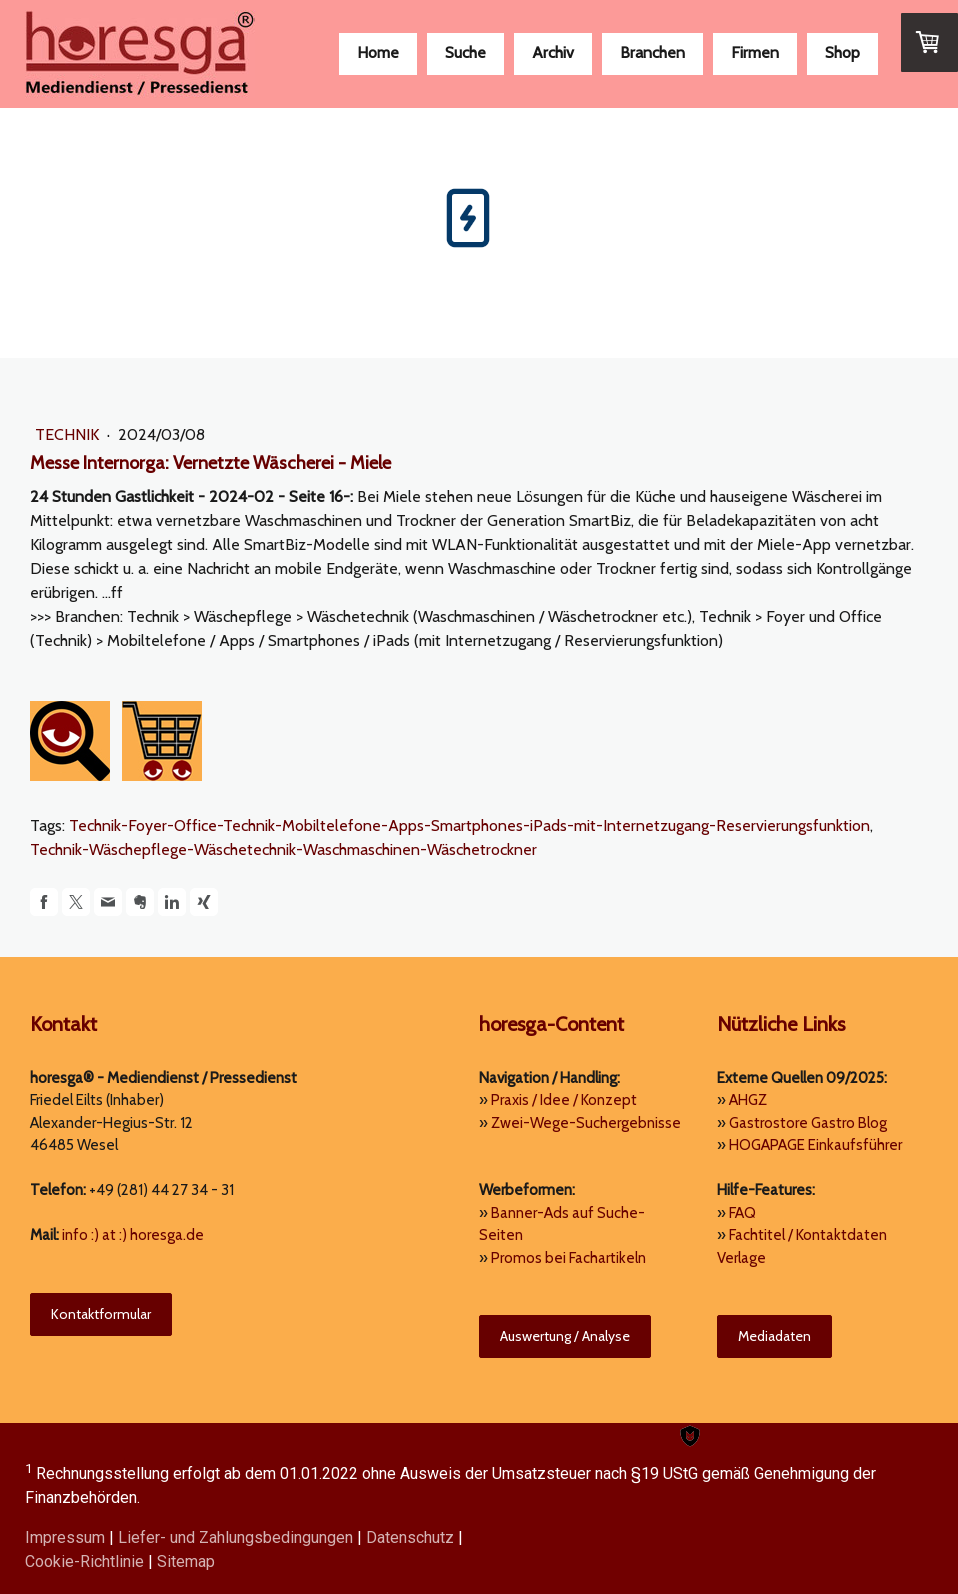 This screenshot has height=1594, width=958. Describe the element at coordinates (690, 1436) in the screenshot. I see `pet protection or insurance services` at that location.